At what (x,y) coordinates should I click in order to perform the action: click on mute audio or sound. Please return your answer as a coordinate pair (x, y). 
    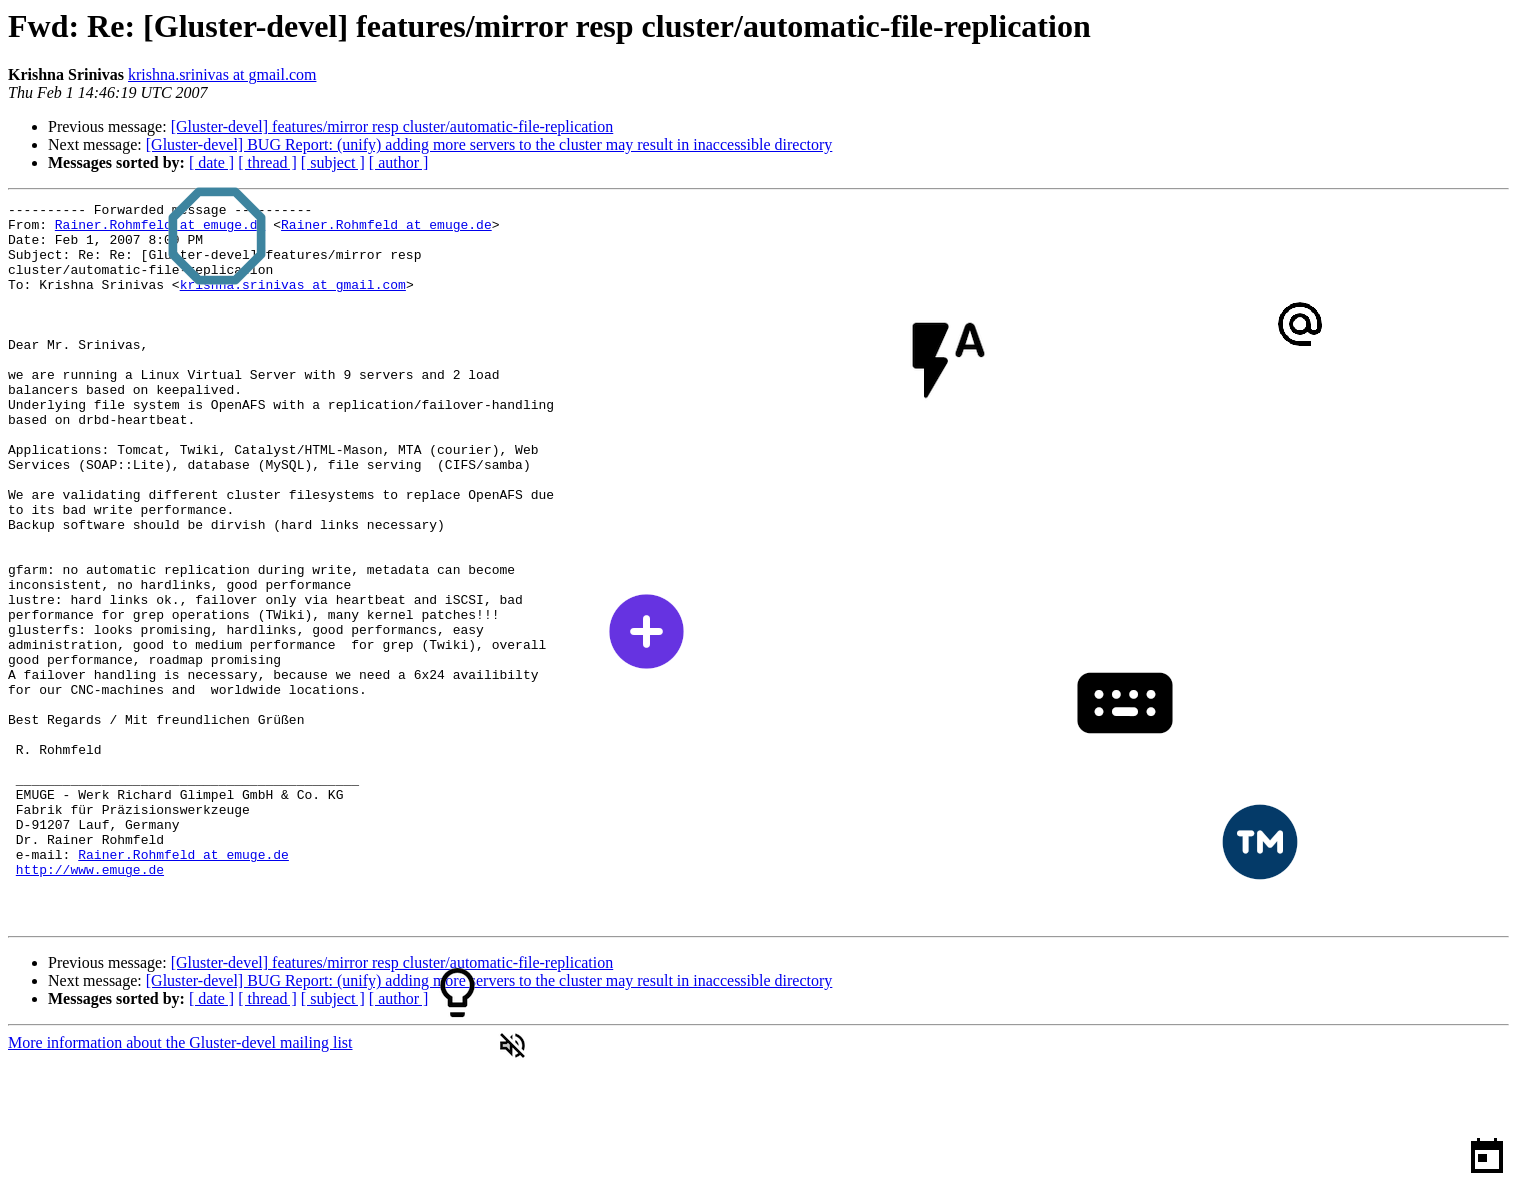
    Looking at the image, I should click on (512, 1045).